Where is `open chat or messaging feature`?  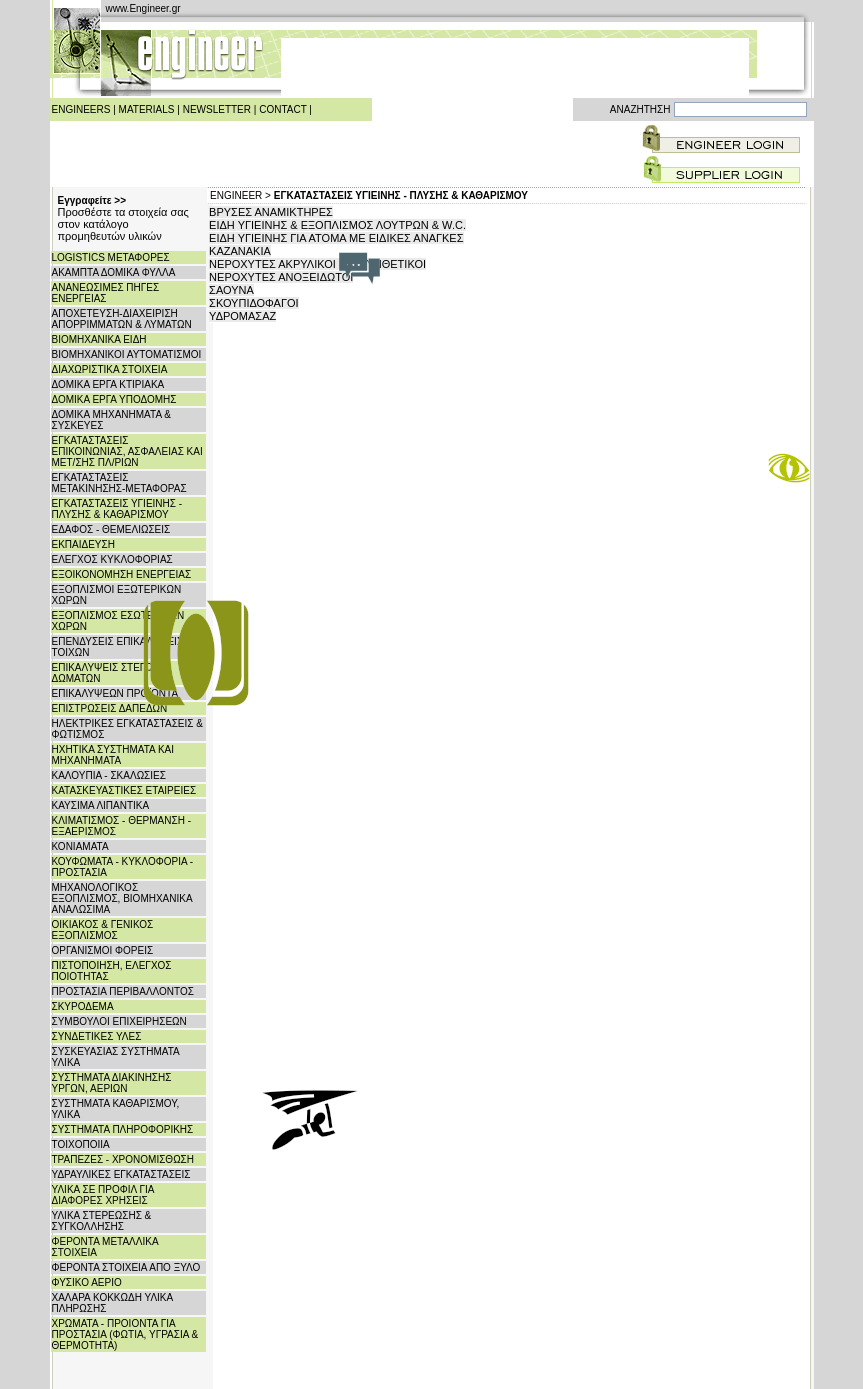 open chat or messaging feature is located at coordinates (359, 268).